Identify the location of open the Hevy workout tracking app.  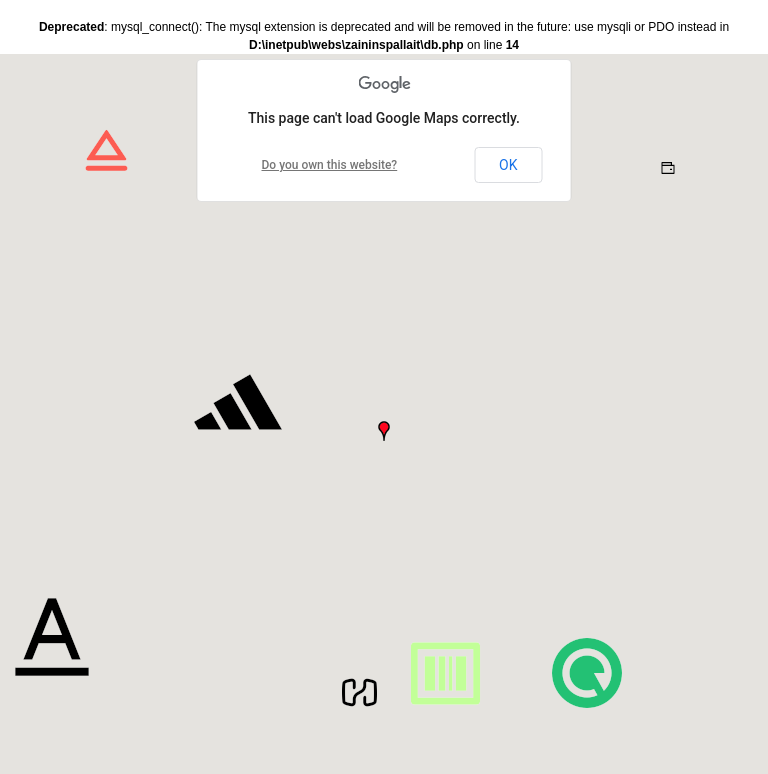
(359, 692).